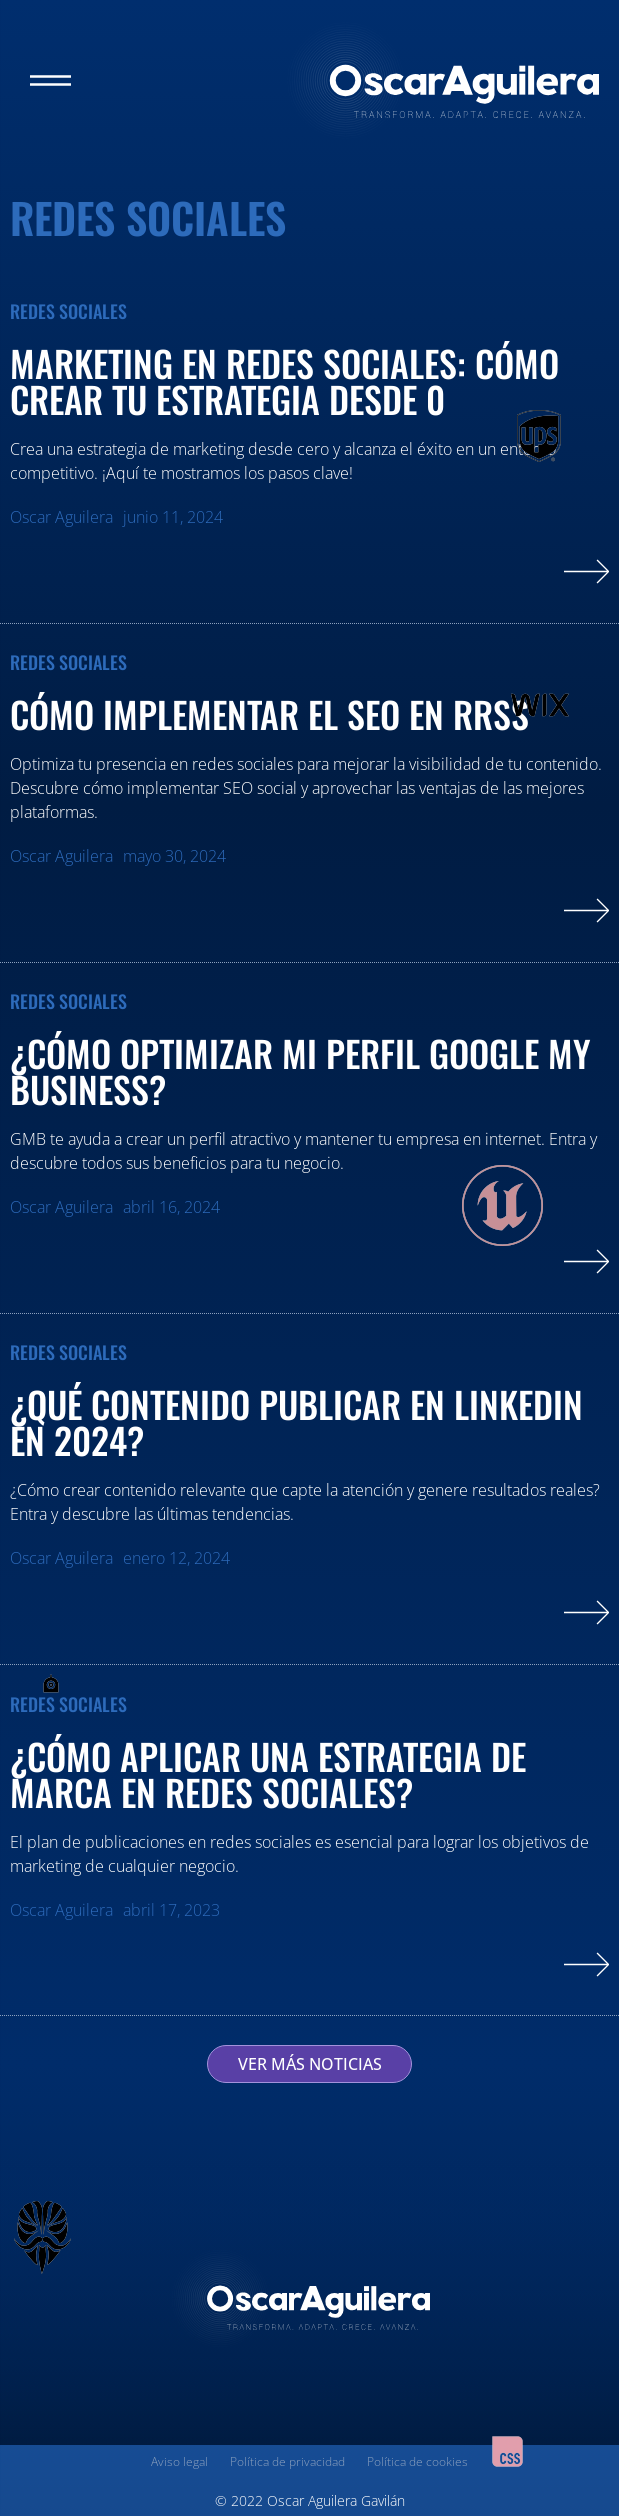  Describe the element at coordinates (539, 436) in the screenshot. I see `UPS shipping and tracking services` at that location.